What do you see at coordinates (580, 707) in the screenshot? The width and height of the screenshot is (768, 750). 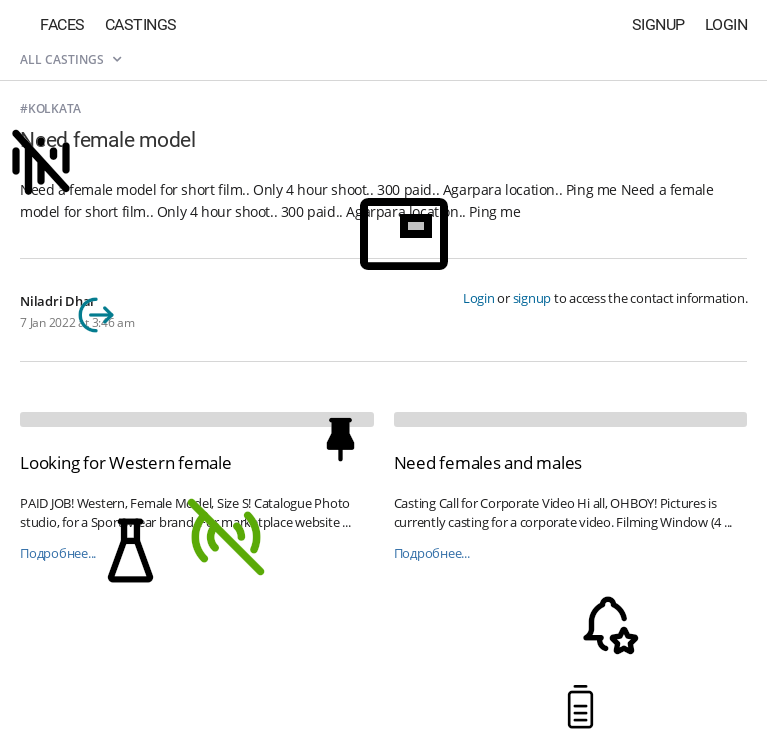 I see `indicates high battery level` at bounding box center [580, 707].